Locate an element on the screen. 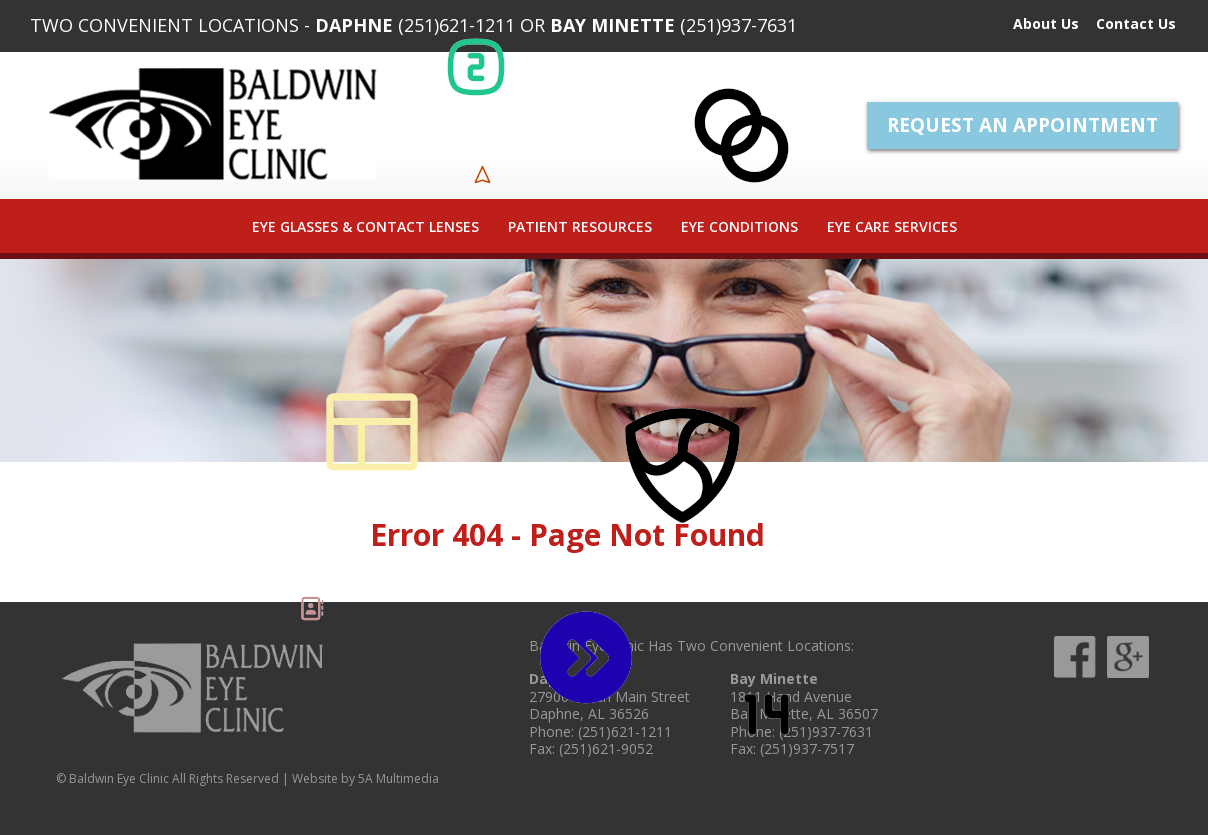 The height and width of the screenshot is (835, 1208). NEM cryptocurrency logo is located at coordinates (682, 465).